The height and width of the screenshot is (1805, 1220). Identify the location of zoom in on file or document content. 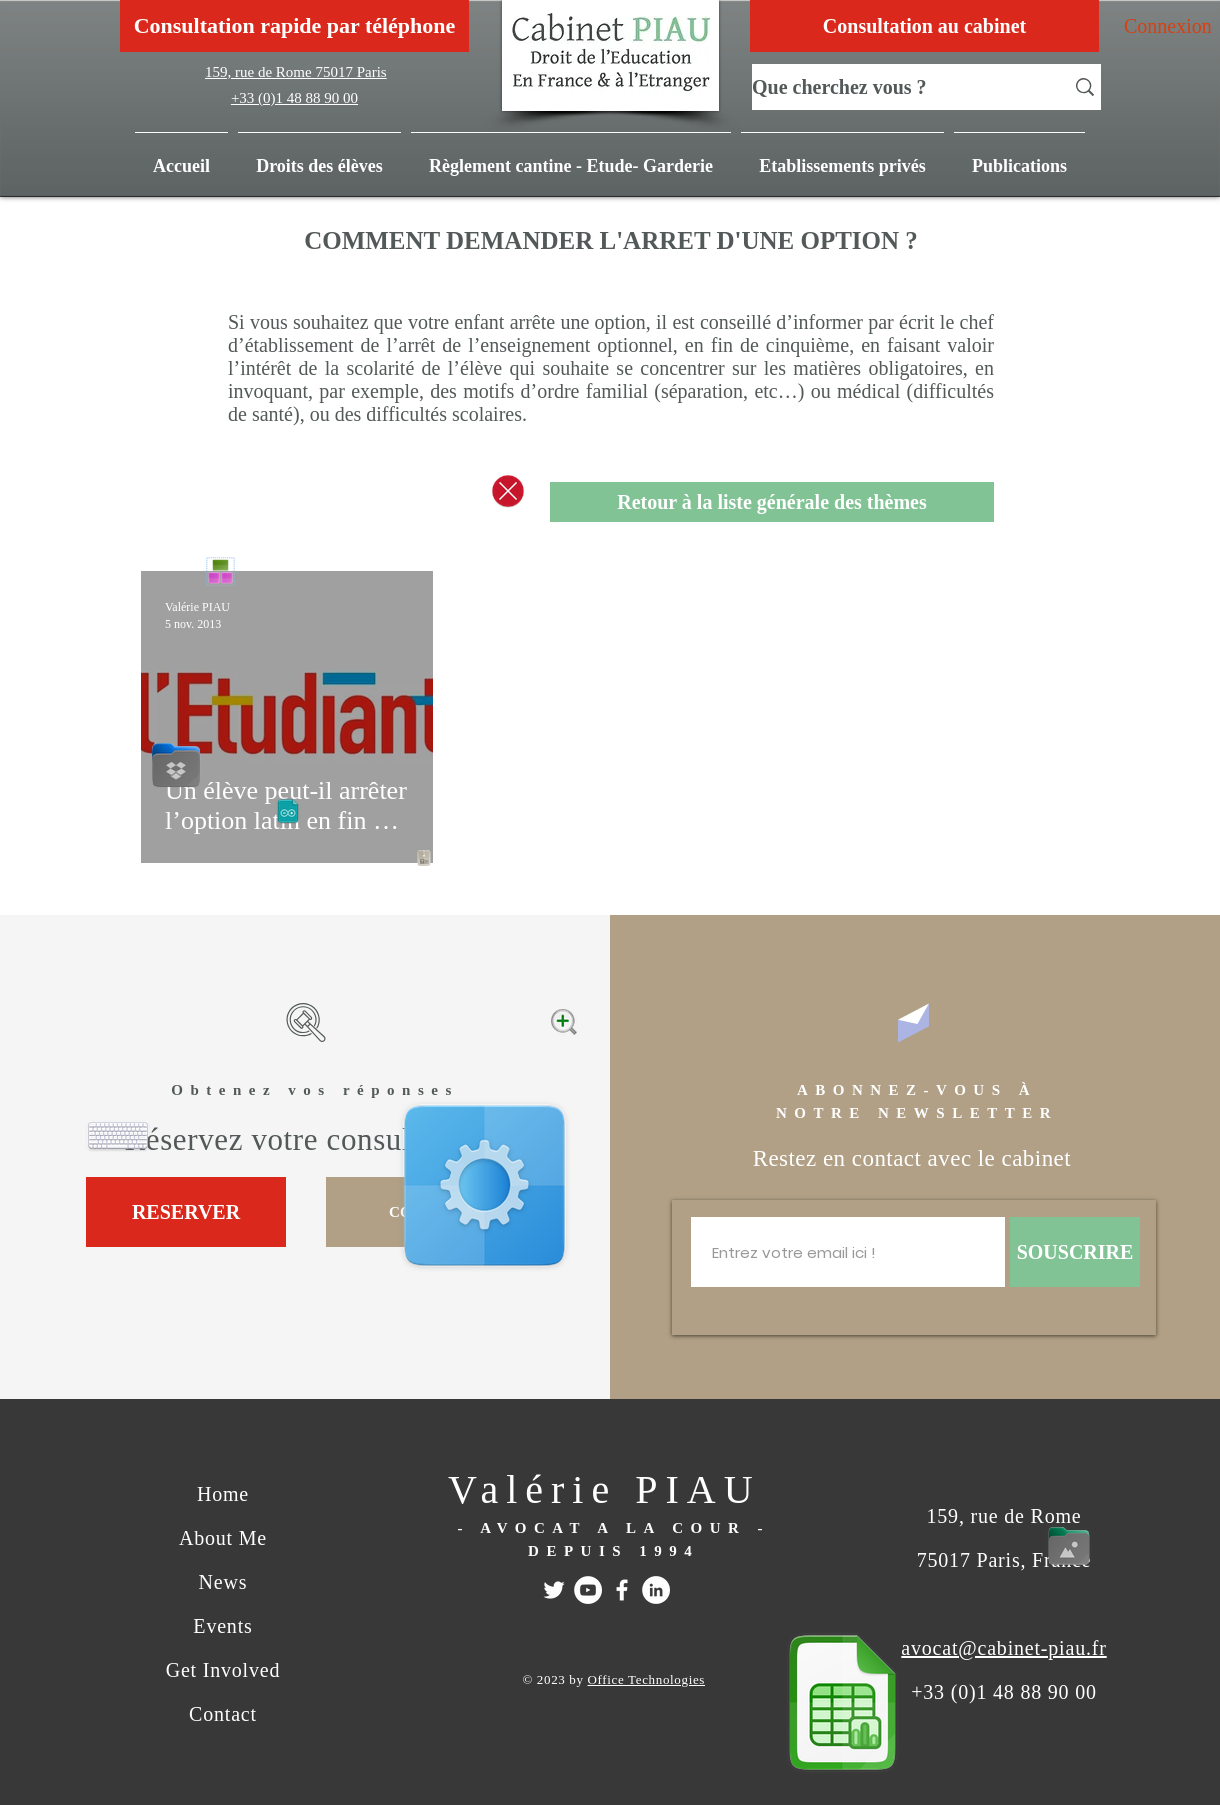
(564, 1022).